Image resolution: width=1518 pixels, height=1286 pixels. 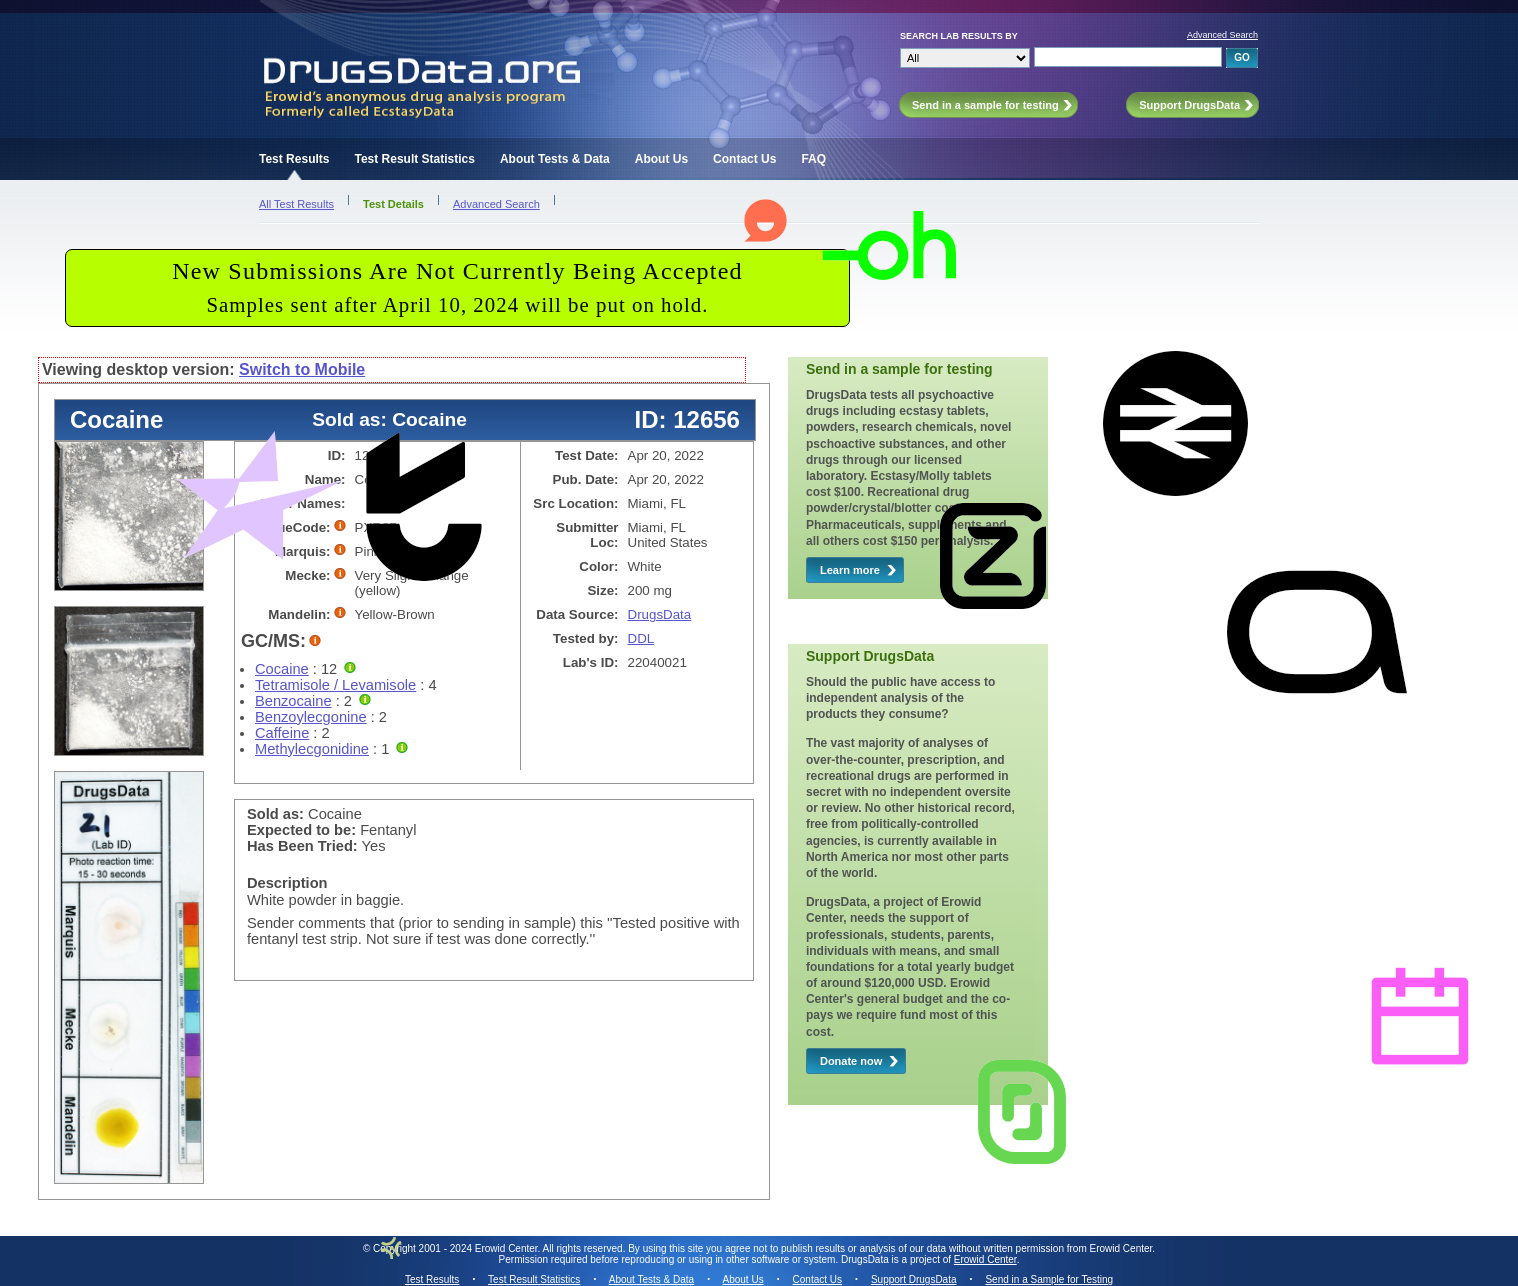 What do you see at coordinates (993, 556) in the screenshot?
I see `open the ziggo app` at bounding box center [993, 556].